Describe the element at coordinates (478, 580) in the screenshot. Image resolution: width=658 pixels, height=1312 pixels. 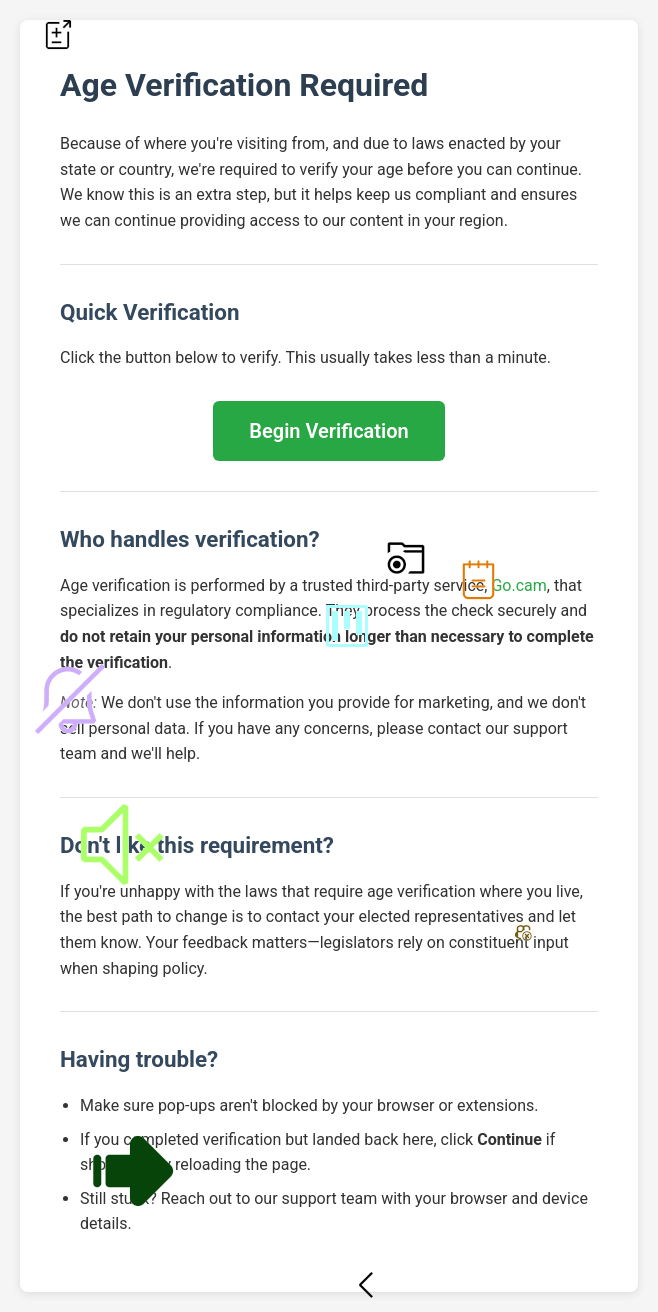
I see `open notes or notepad app` at that location.